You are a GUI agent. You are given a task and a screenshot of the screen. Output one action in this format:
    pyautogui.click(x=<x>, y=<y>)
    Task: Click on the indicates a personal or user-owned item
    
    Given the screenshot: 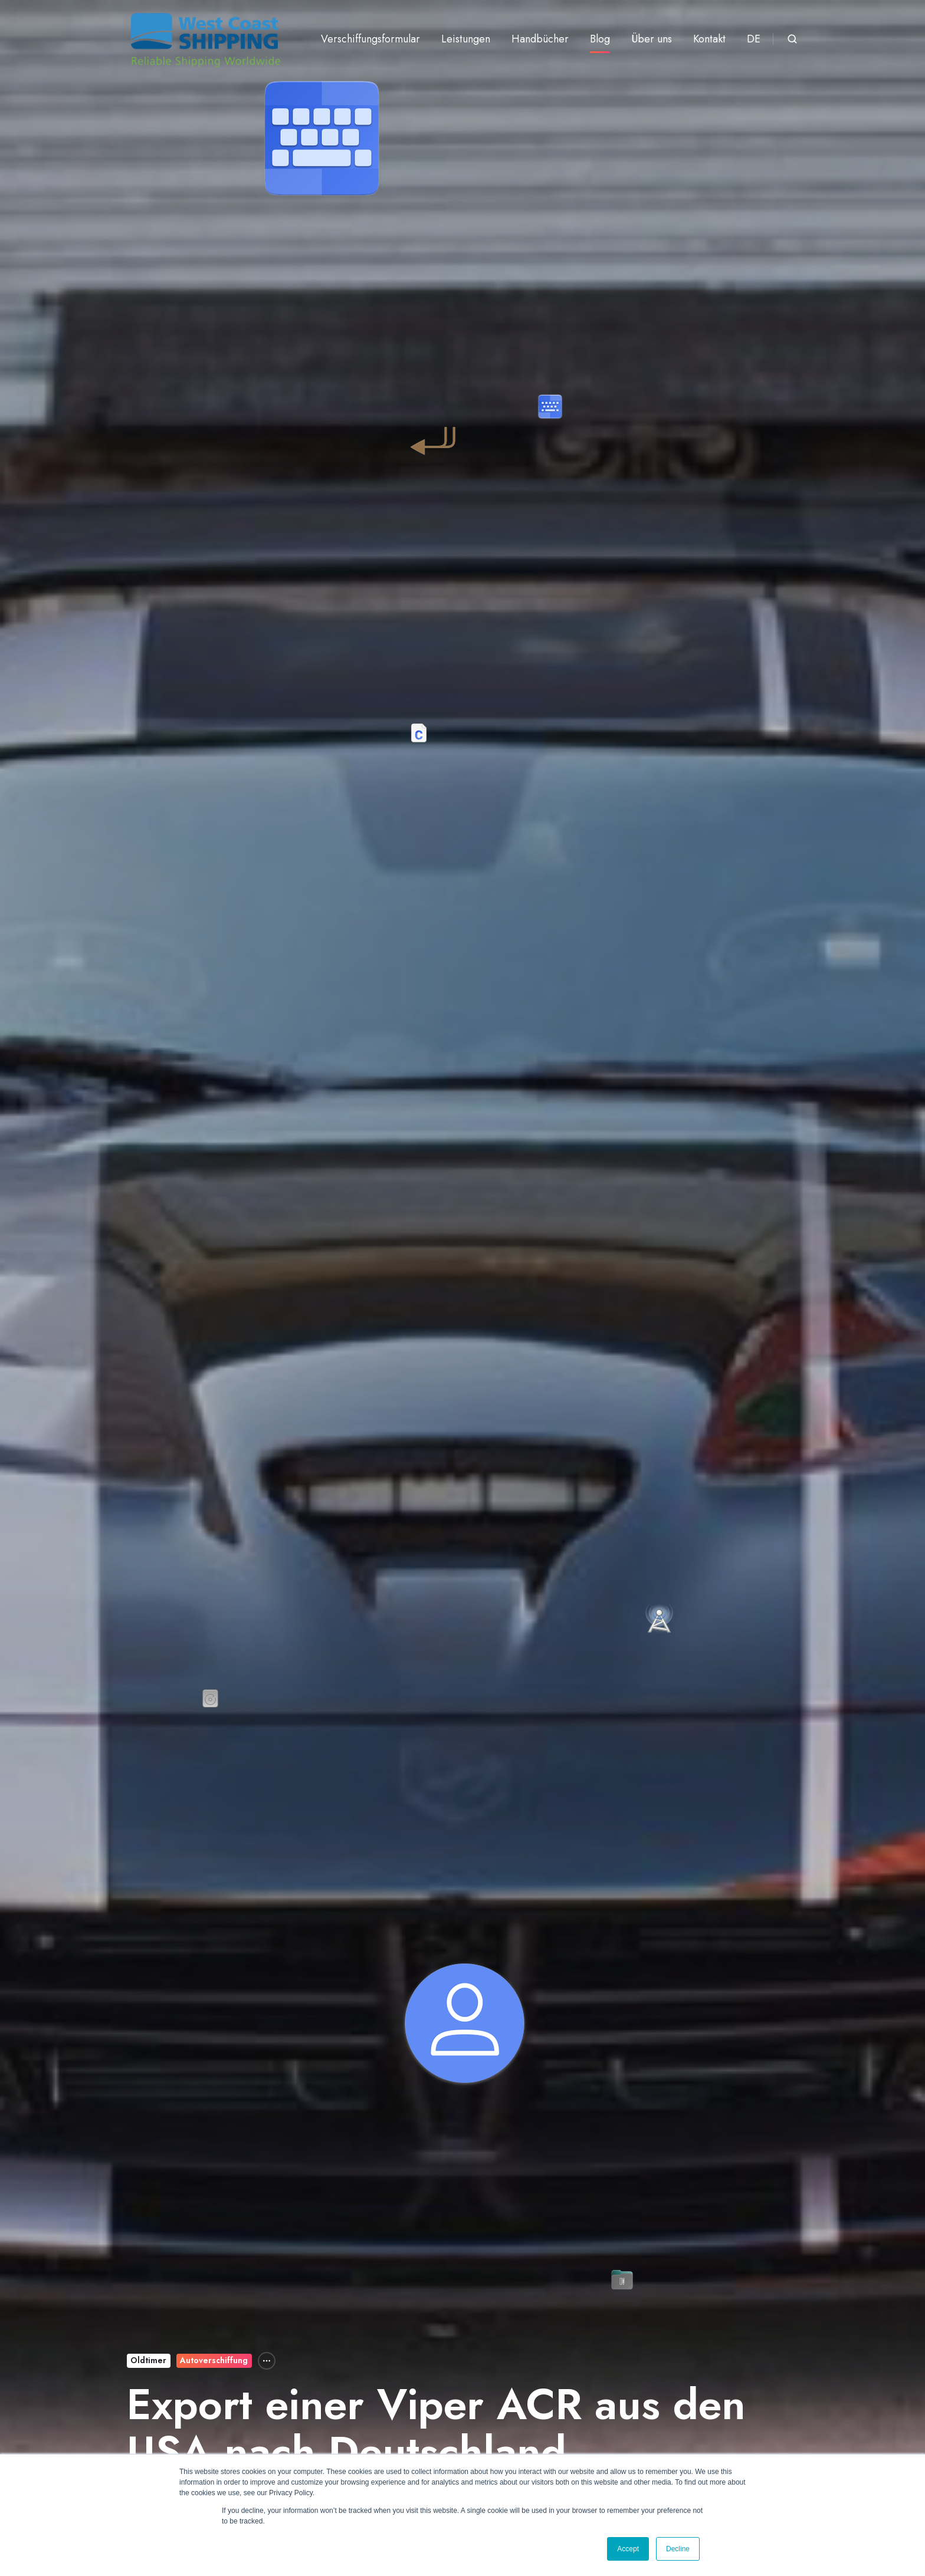 What is the action you would take?
    pyautogui.click(x=464, y=2023)
    